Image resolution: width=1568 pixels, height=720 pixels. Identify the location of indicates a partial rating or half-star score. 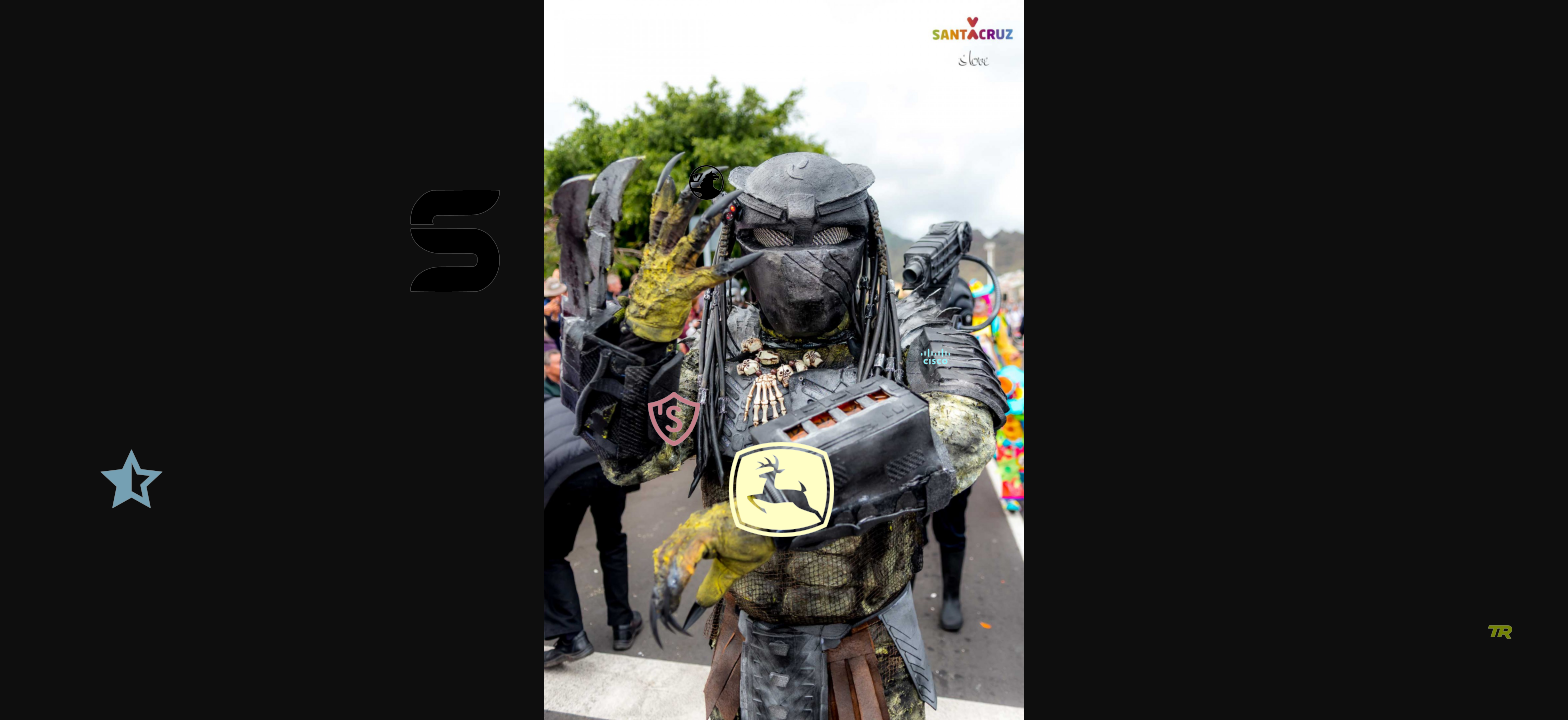
(131, 480).